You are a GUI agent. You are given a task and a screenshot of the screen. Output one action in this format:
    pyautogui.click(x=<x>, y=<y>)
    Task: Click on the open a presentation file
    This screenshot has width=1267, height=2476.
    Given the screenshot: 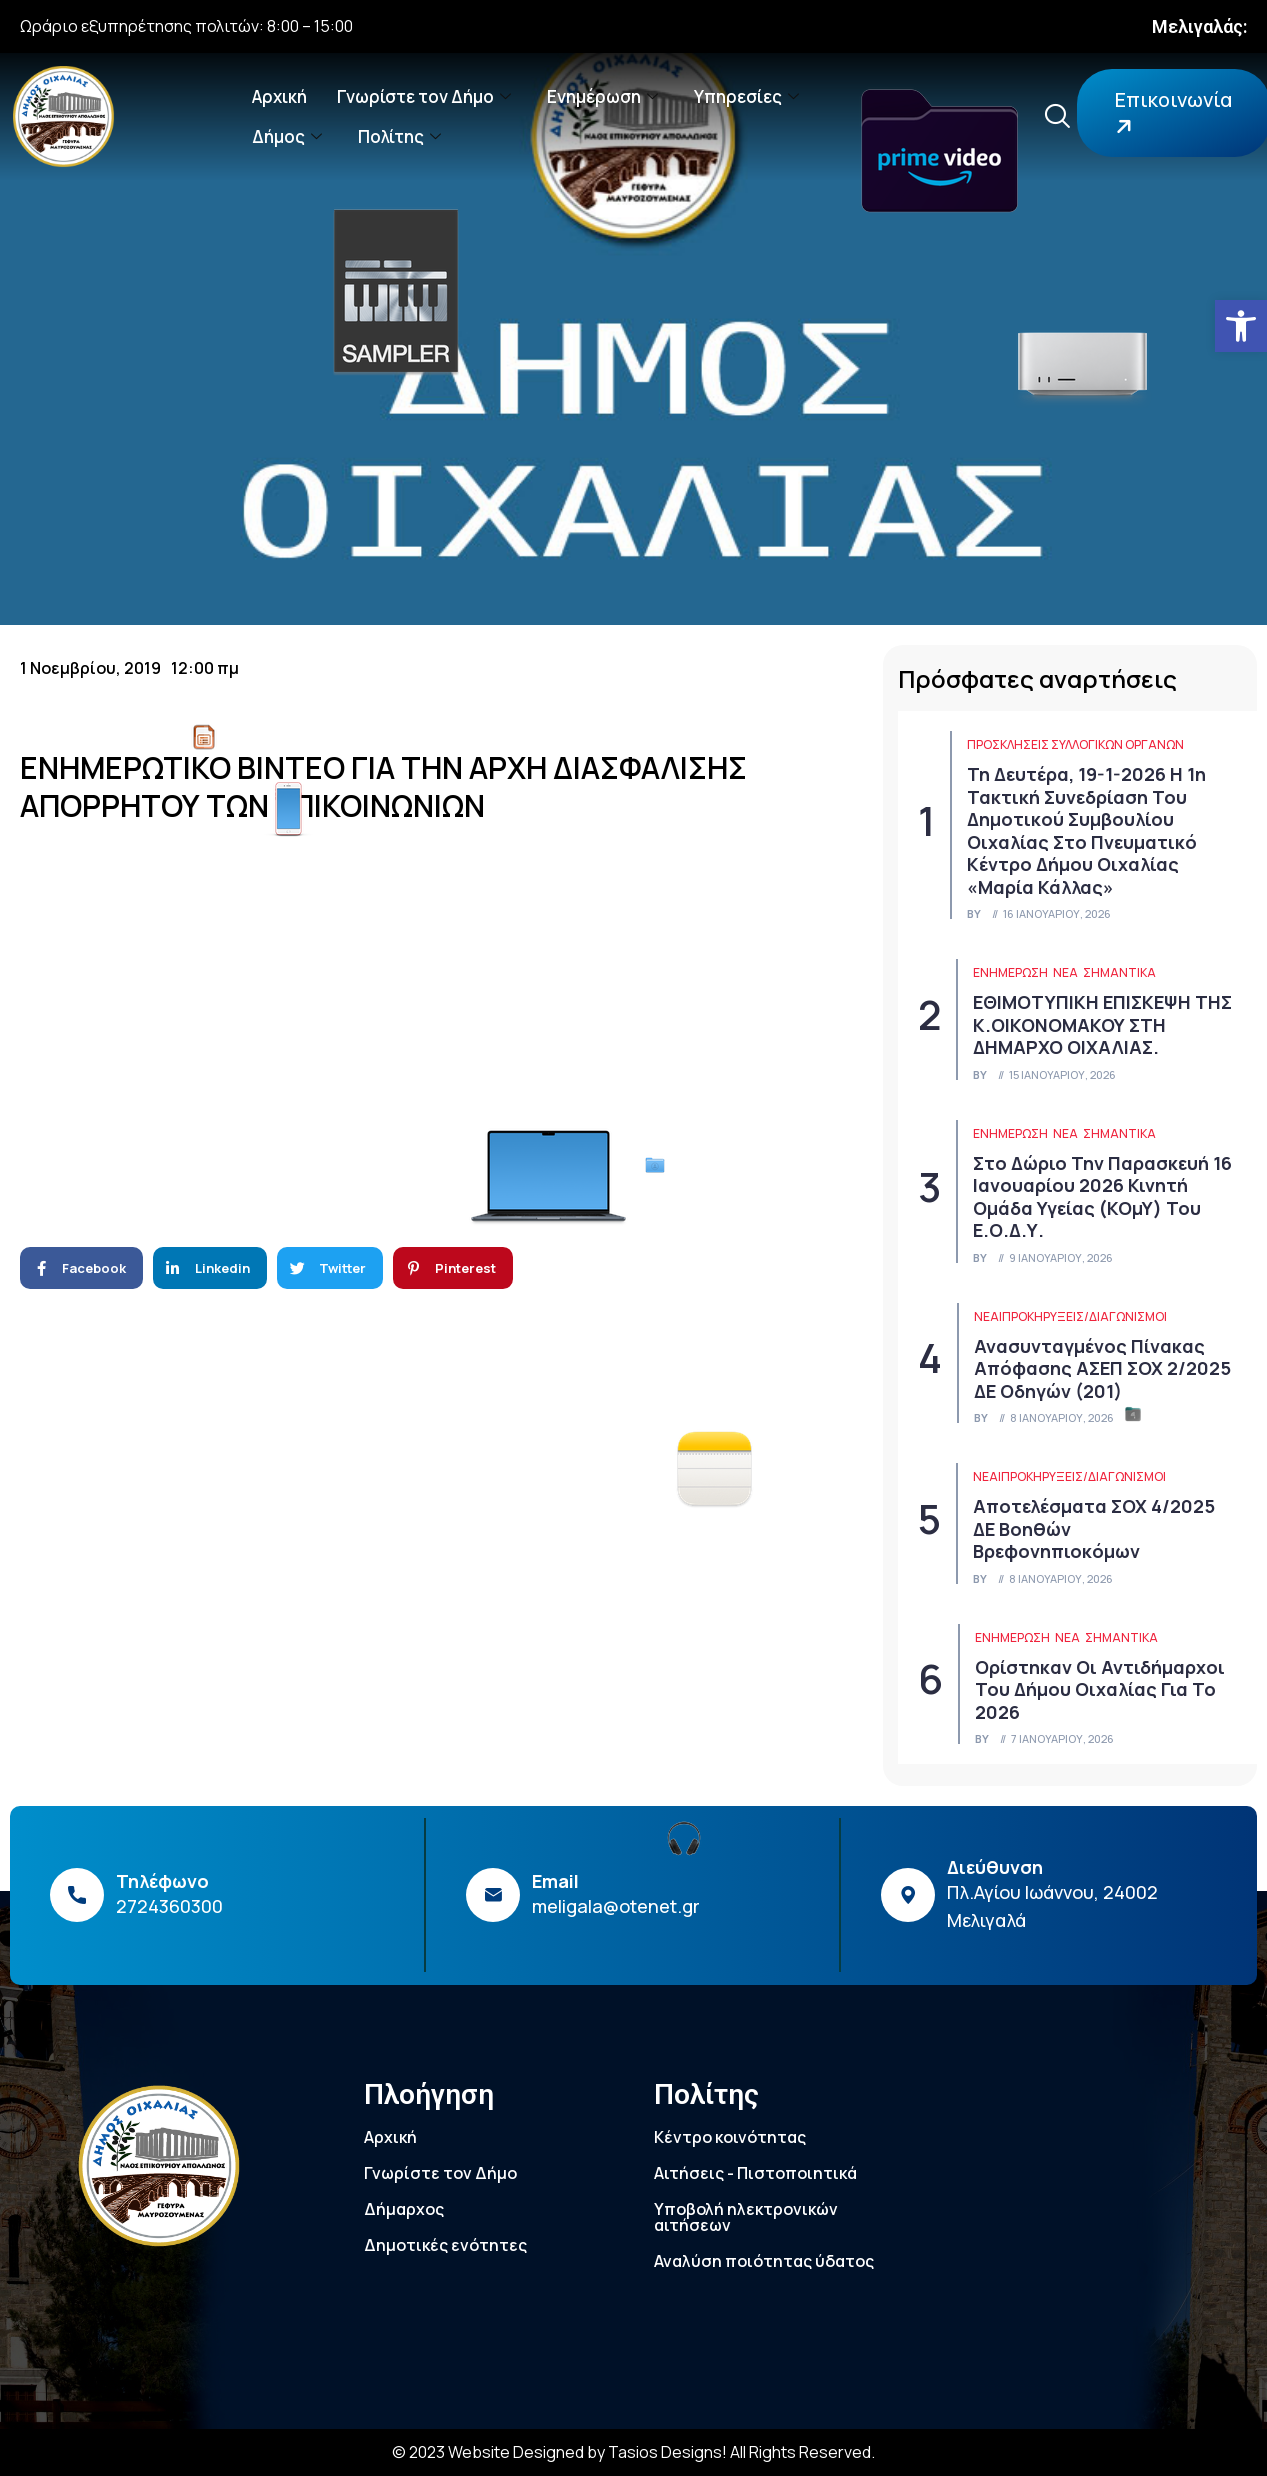 What is the action you would take?
    pyautogui.click(x=204, y=737)
    